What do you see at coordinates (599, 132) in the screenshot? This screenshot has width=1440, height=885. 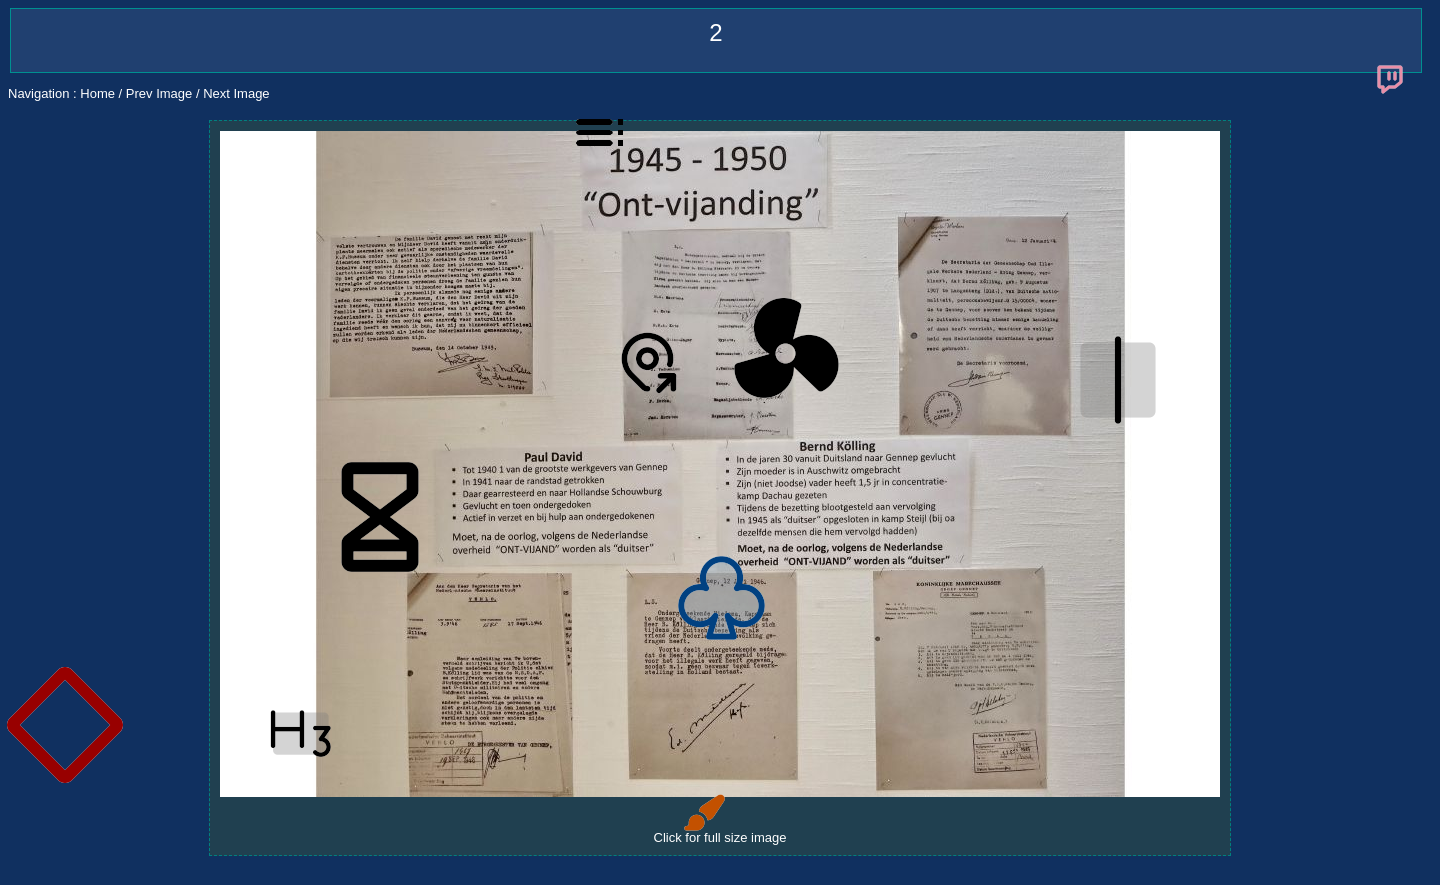 I see `view table of contents` at bounding box center [599, 132].